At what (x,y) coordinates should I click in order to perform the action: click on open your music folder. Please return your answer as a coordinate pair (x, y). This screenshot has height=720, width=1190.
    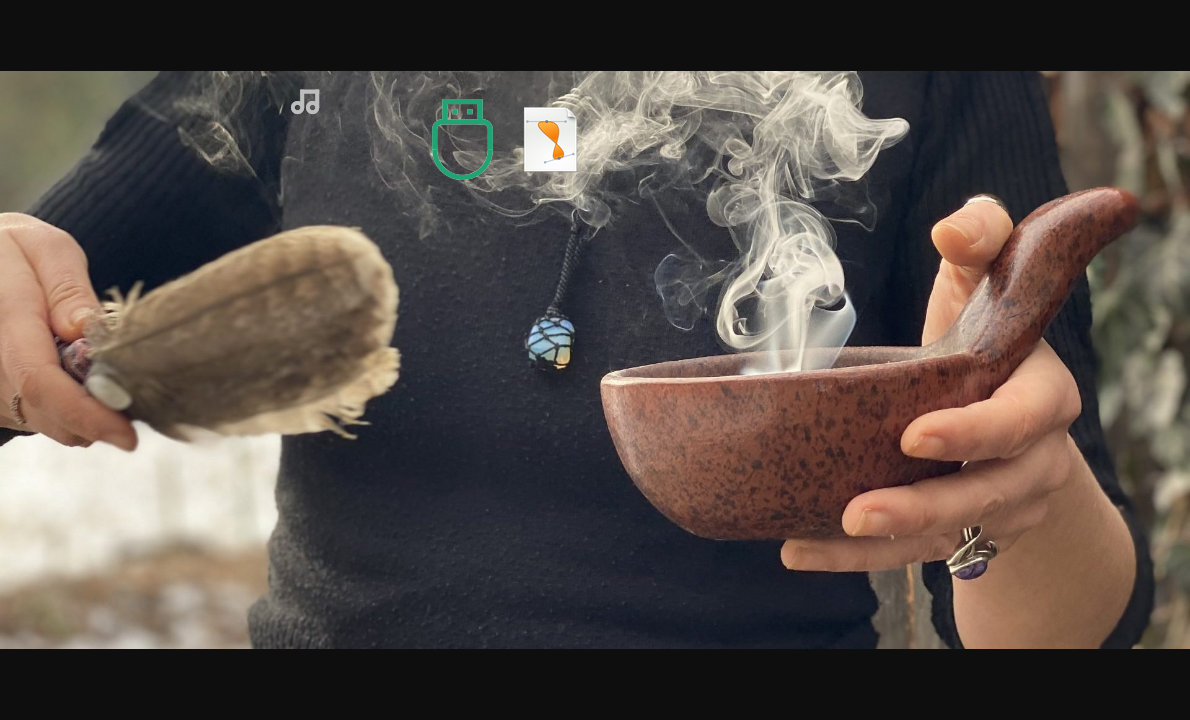
    Looking at the image, I should click on (306, 101).